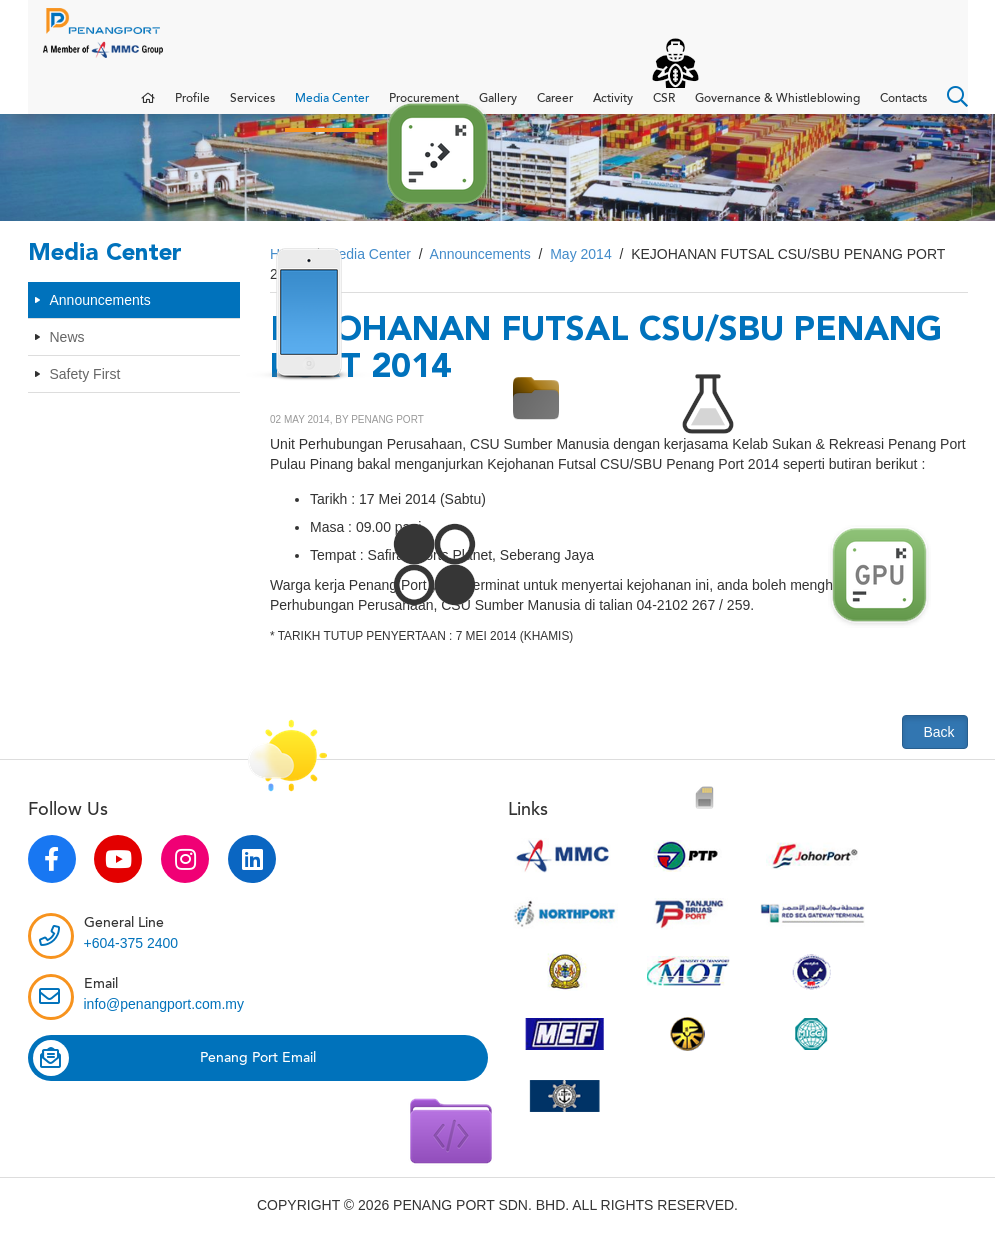 The width and height of the screenshot is (995, 1255). What do you see at coordinates (879, 576) in the screenshot?
I see `open graphics driver settings` at bounding box center [879, 576].